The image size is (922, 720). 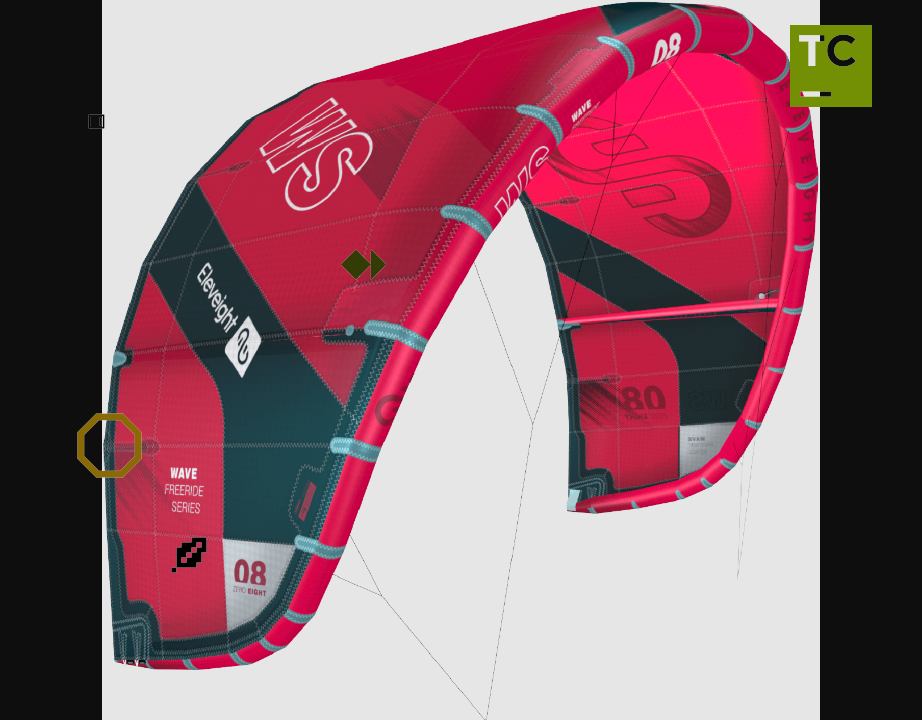 What do you see at coordinates (831, 66) in the screenshot?
I see `open teamcity build server` at bounding box center [831, 66].